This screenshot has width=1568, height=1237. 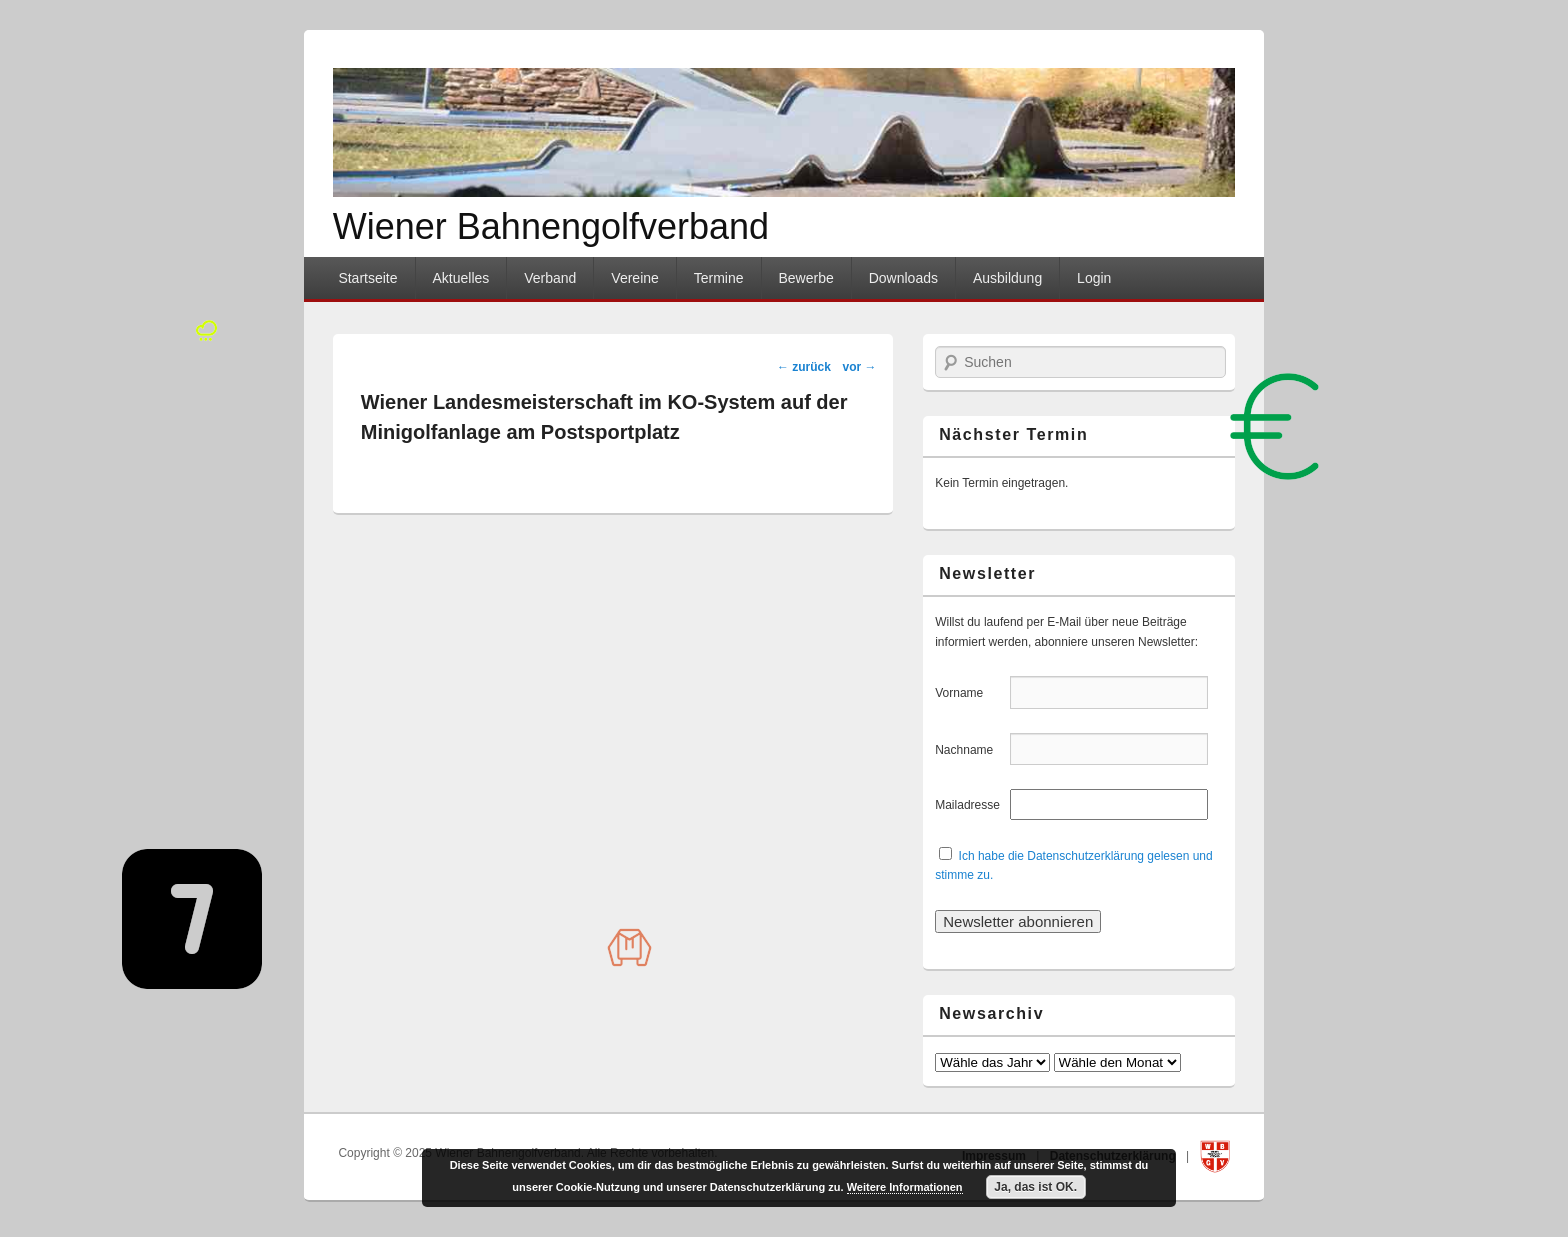 What do you see at coordinates (629, 947) in the screenshot?
I see `browse hoodies or sweatshirts` at bounding box center [629, 947].